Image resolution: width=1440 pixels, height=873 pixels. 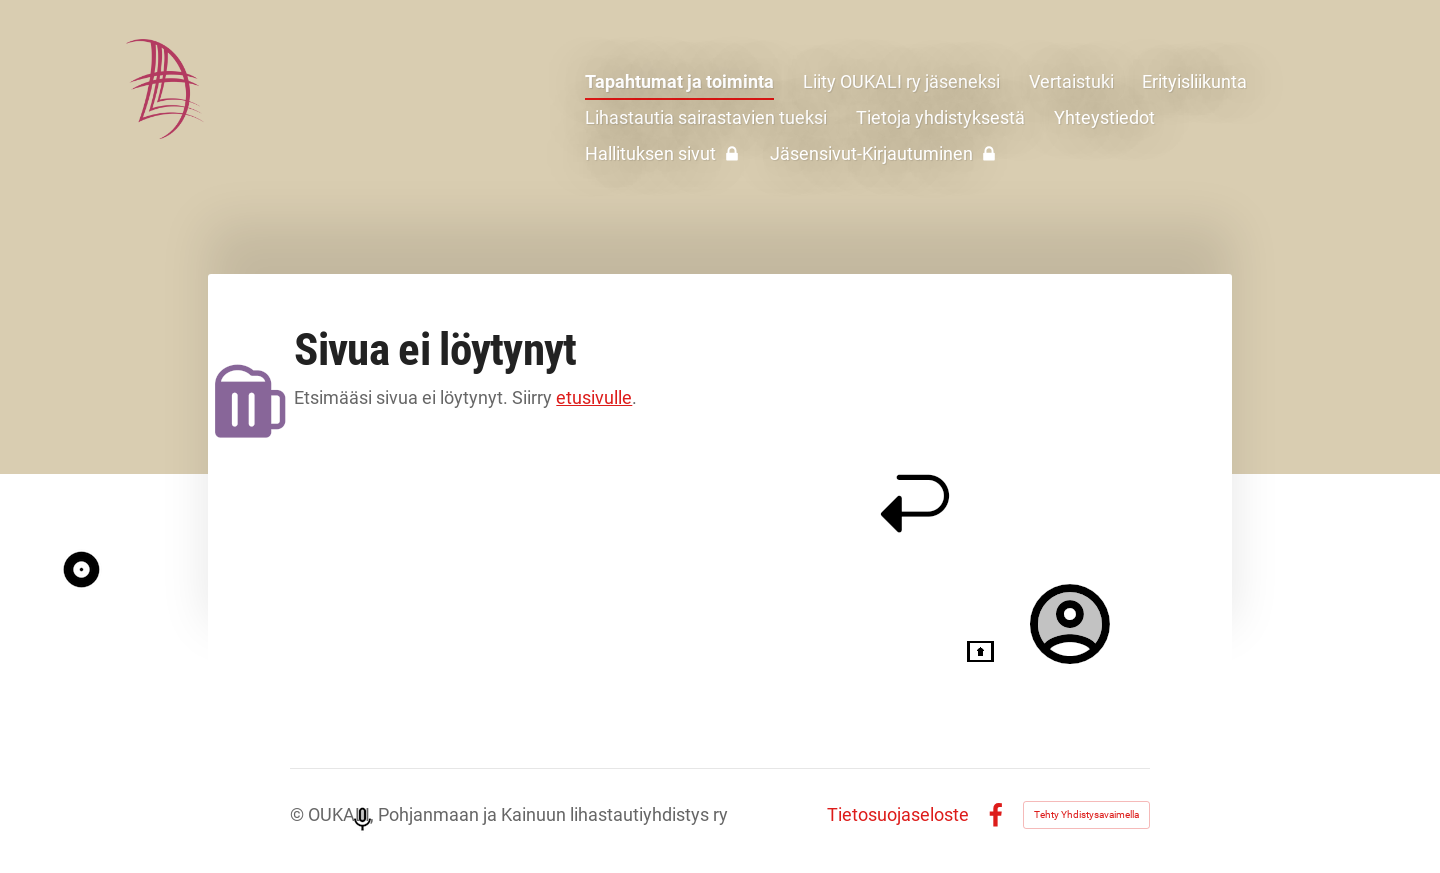 I want to click on access your music library or albums, so click(x=81, y=569).